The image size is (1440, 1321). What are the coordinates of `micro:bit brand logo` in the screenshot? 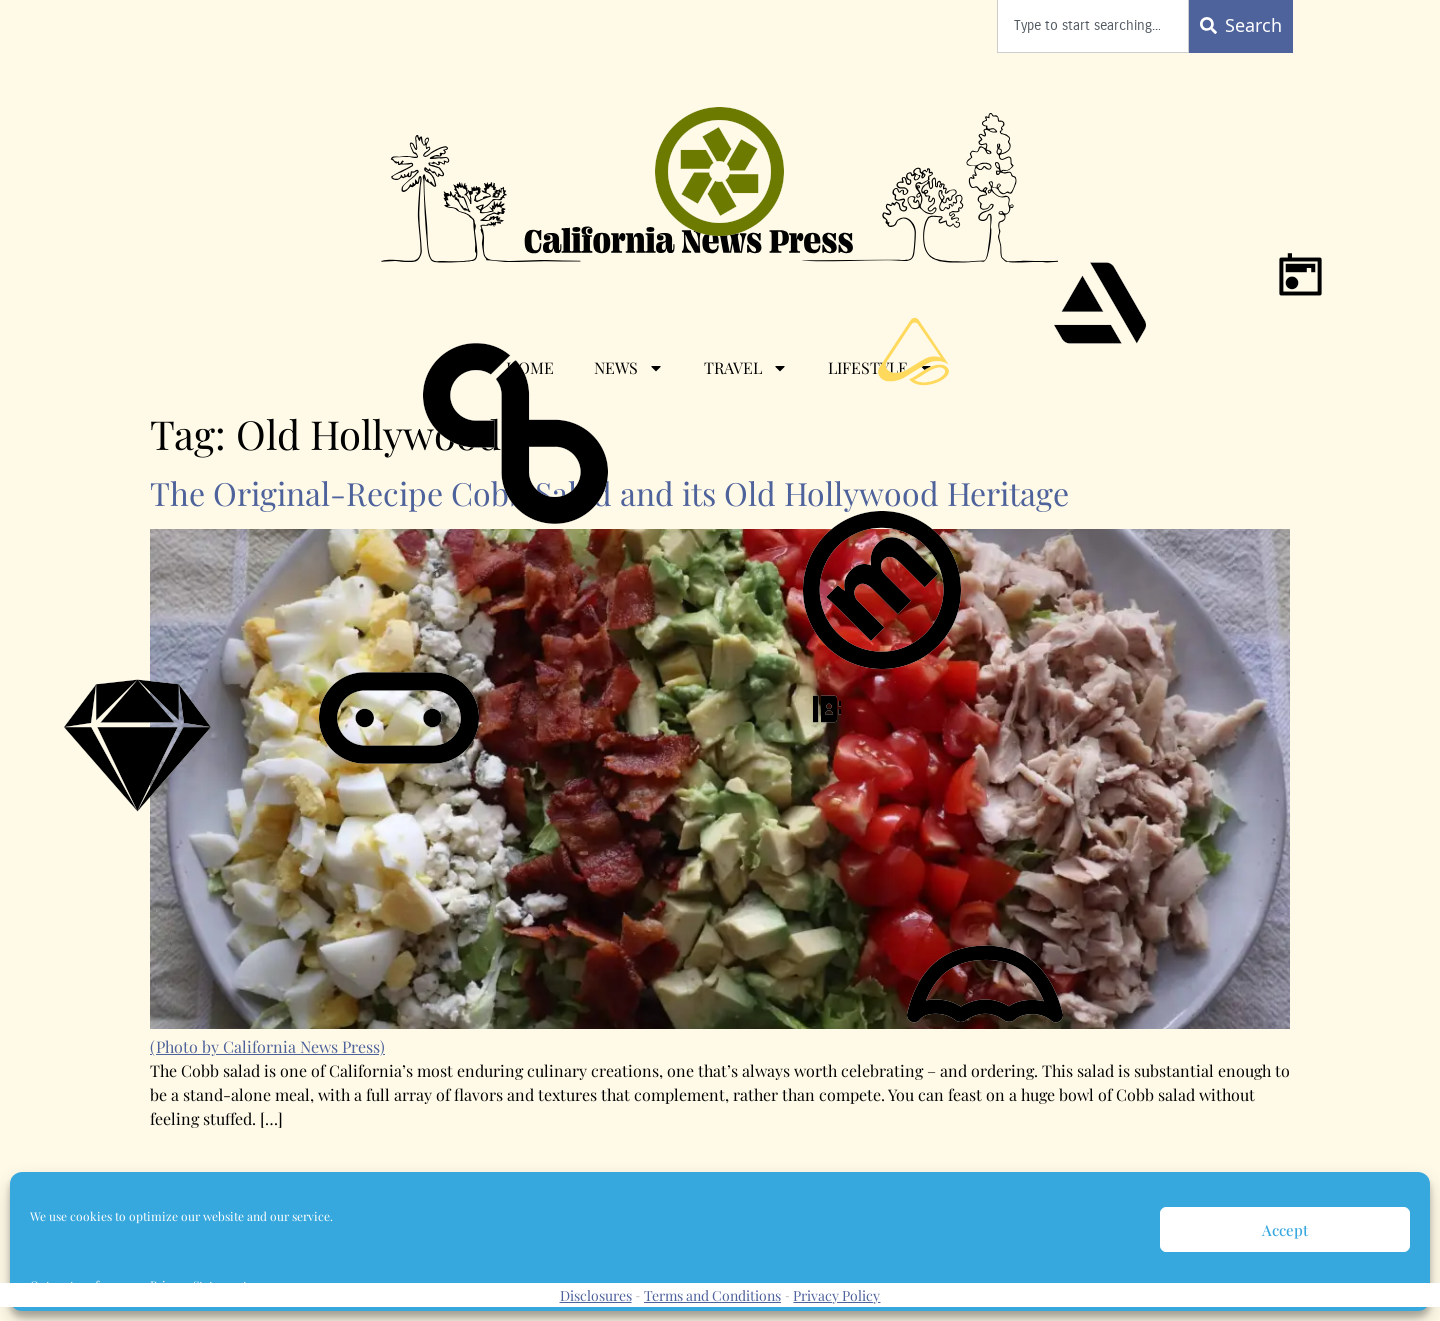 It's located at (399, 718).